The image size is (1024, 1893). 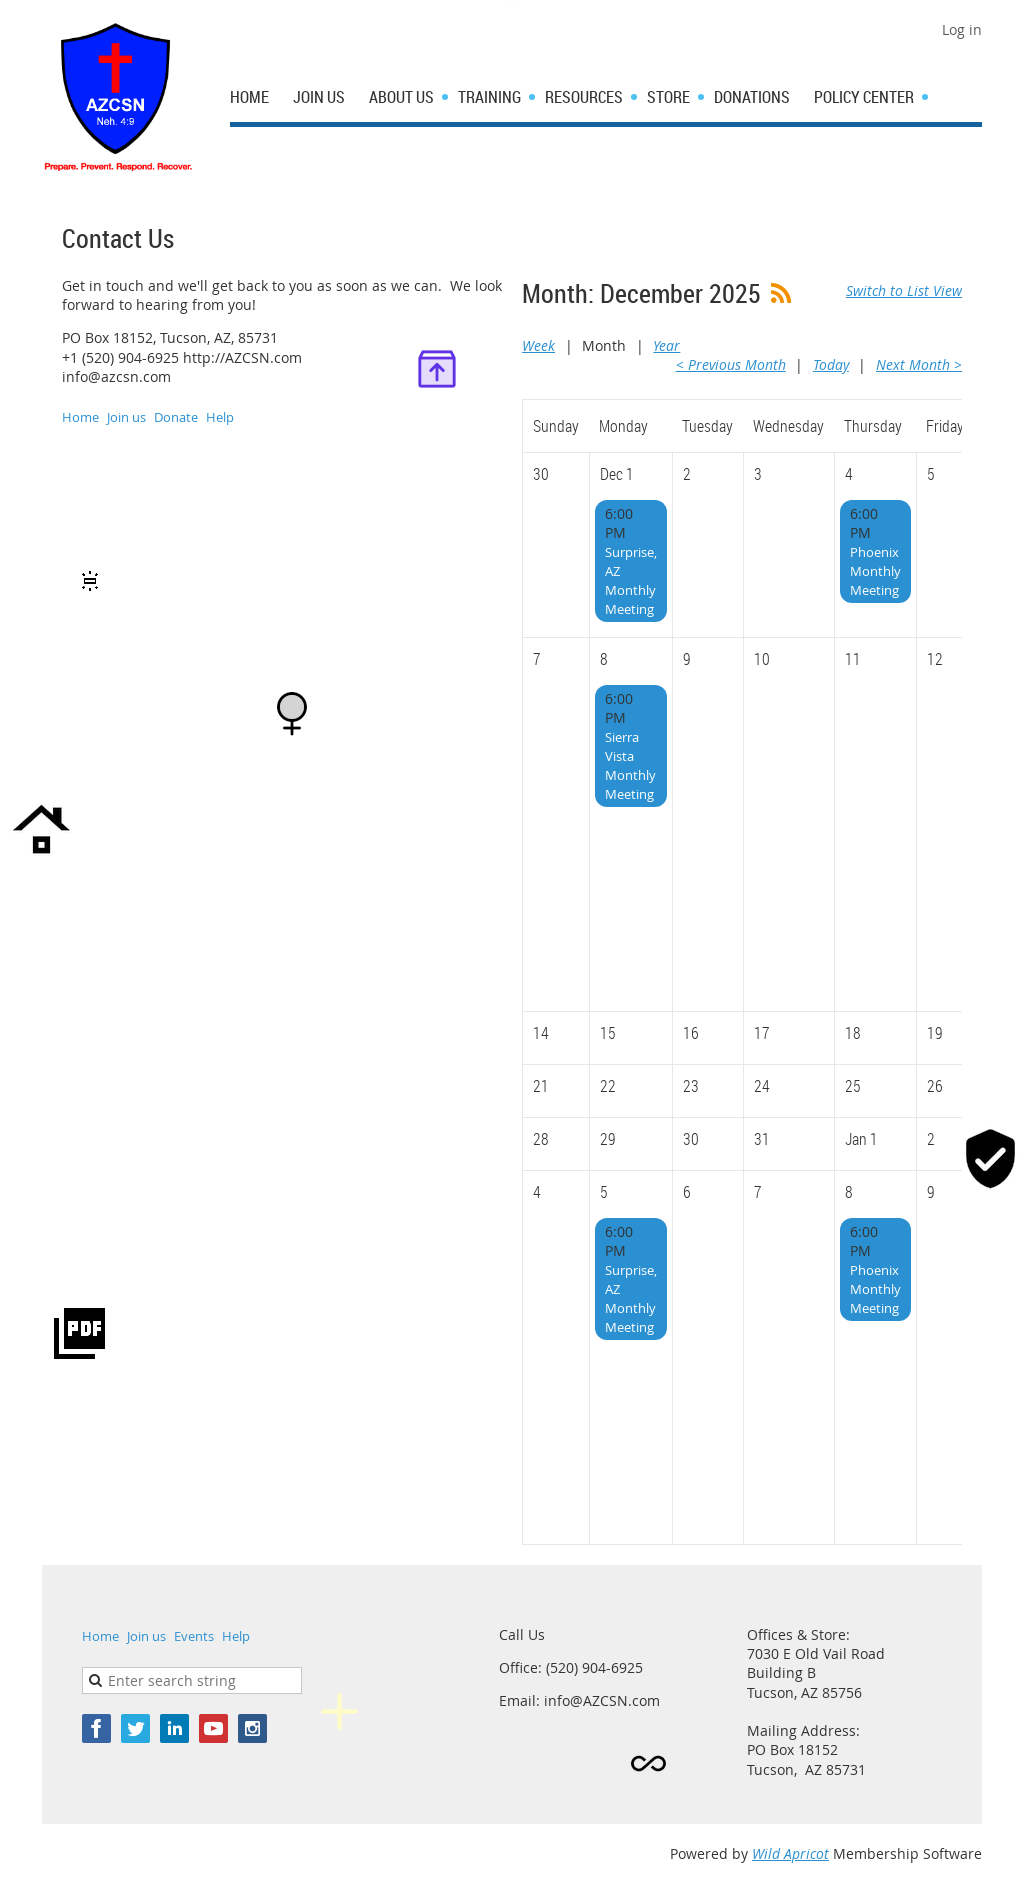 I want to click on save or export as PDF, so click(x=79, y=1333).